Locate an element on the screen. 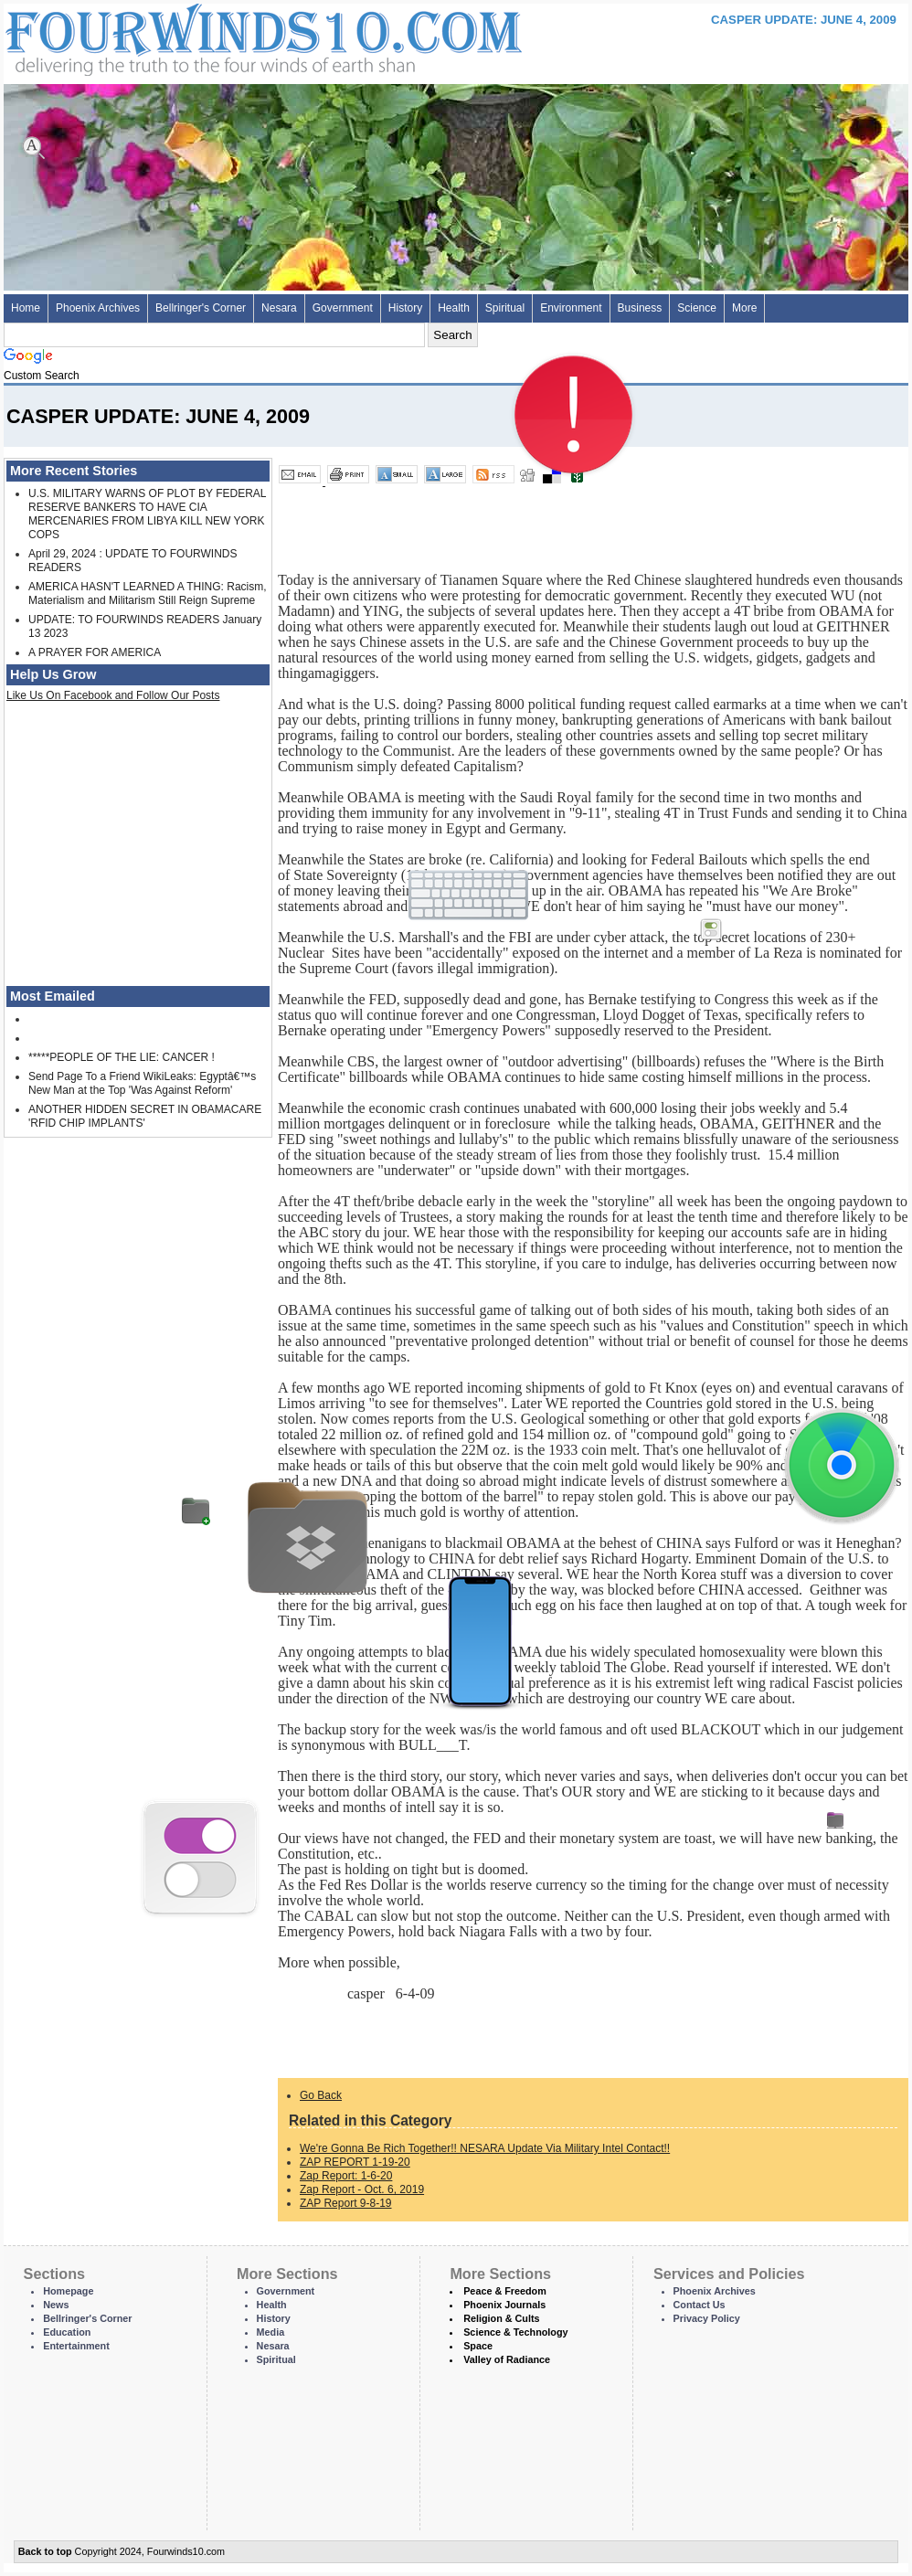 The image size is (912, 2576). indicates a connected iPhone device is located at coordinates (480, 1643).